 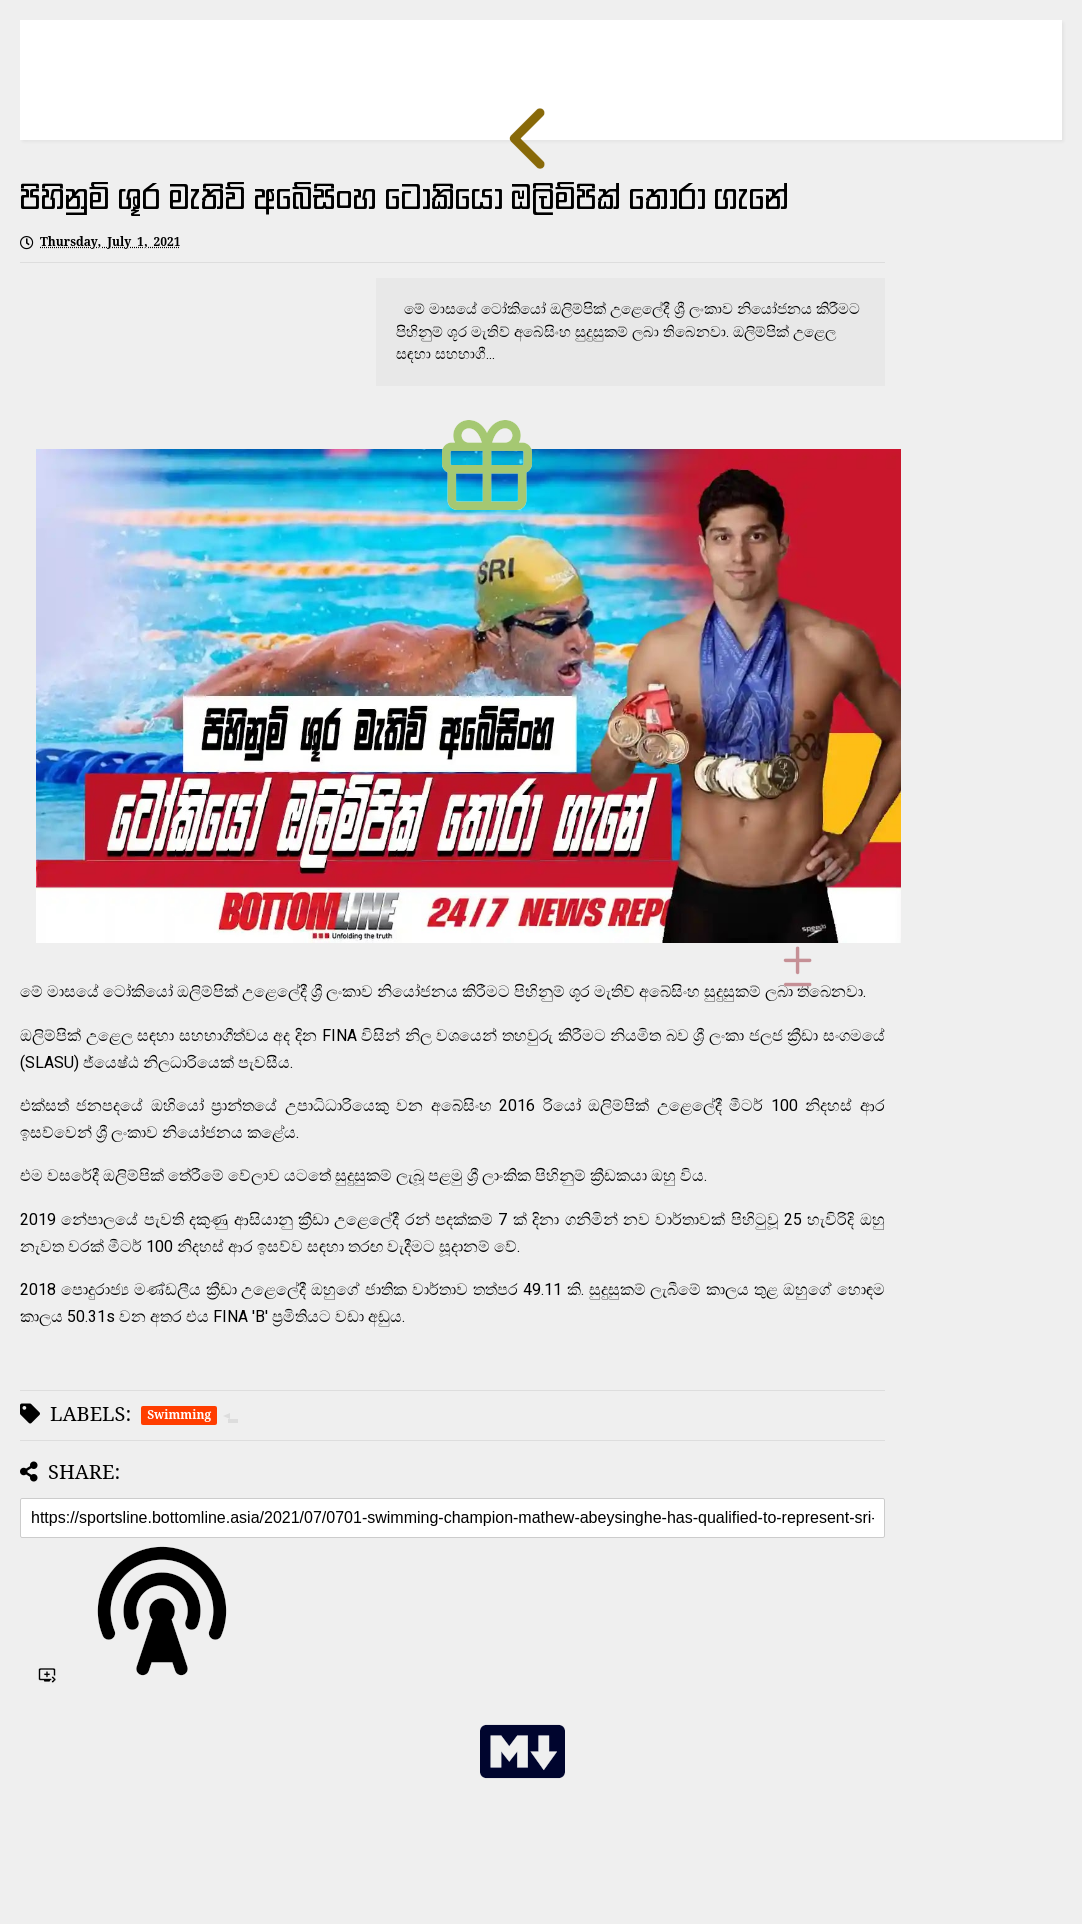 I want to click on view or redeem a gift, so click(x=487, y=465).